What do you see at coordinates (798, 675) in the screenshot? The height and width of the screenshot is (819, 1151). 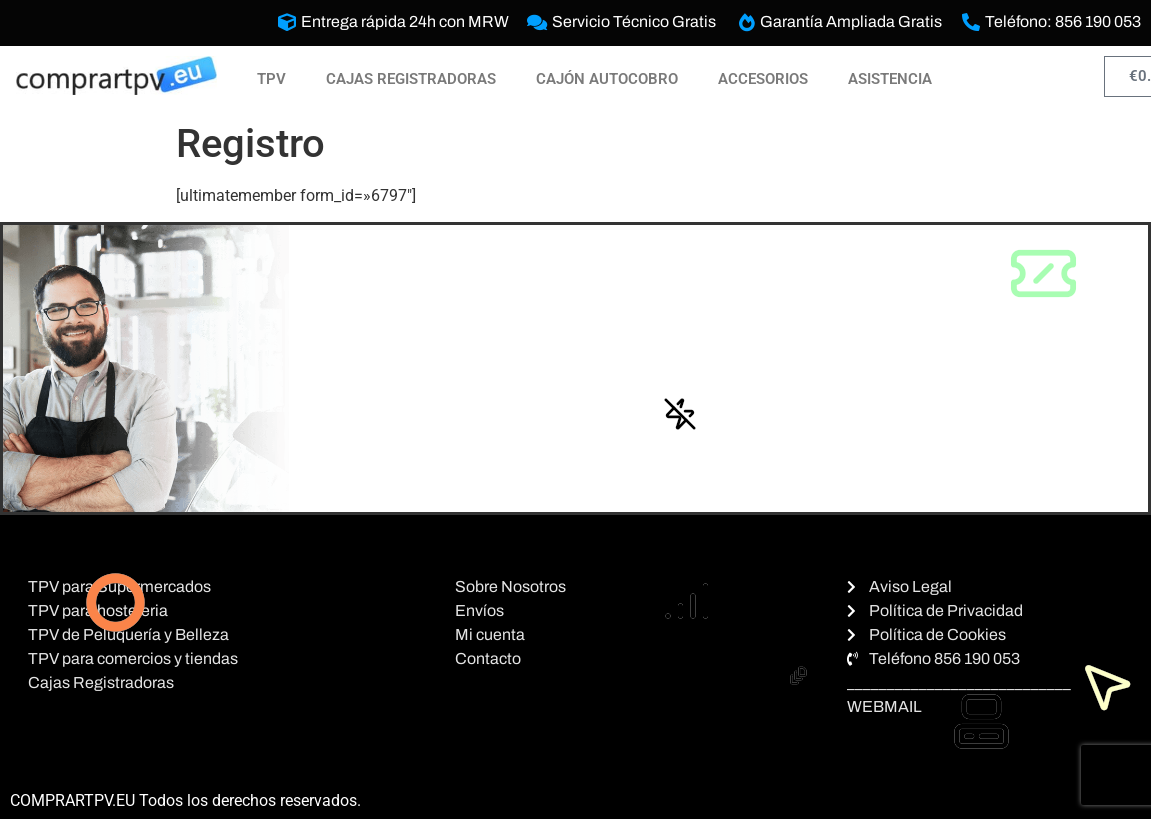 I see `view stacked or grouped files` at bounding box center [798, 675].